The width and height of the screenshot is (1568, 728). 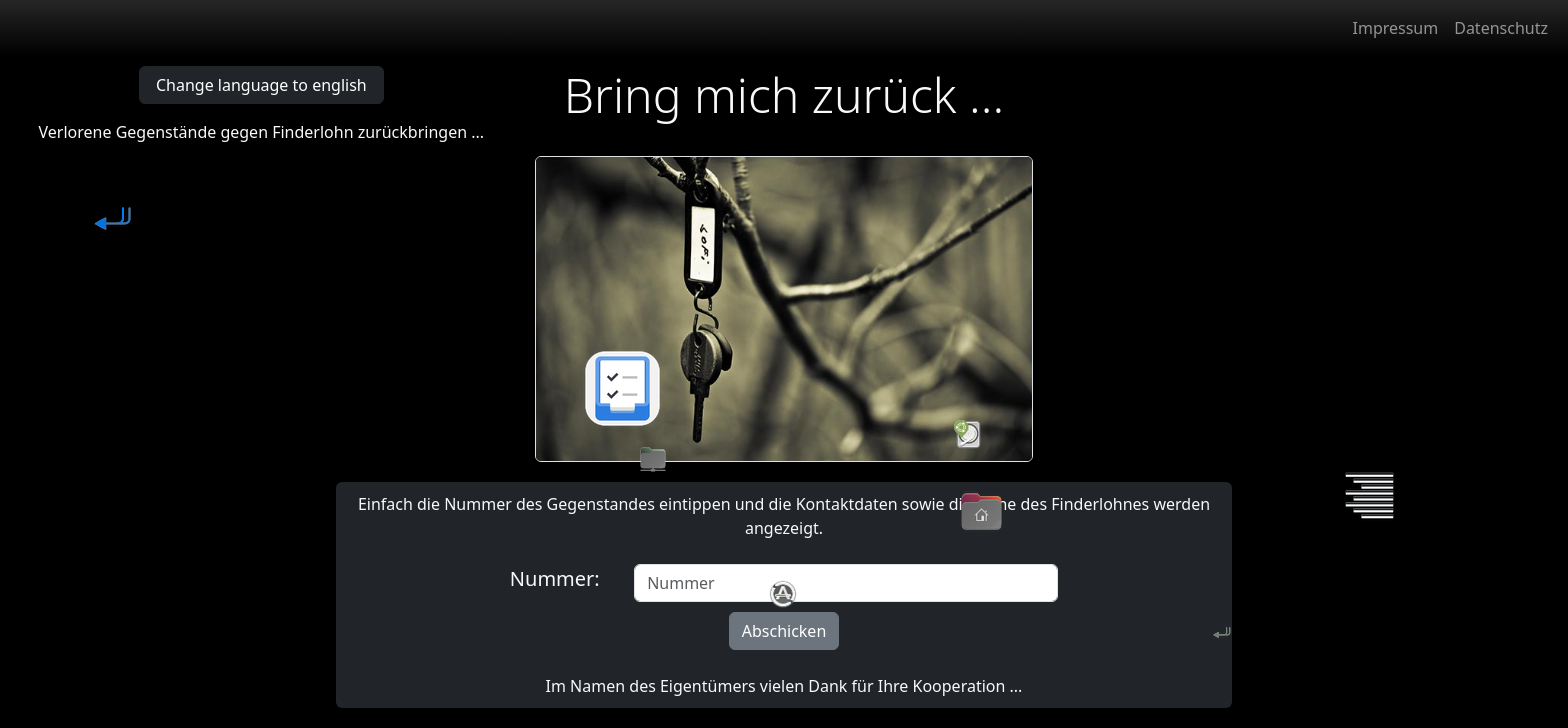 I want to click on reply to all recipients of an email, so click(x=112, y=216).